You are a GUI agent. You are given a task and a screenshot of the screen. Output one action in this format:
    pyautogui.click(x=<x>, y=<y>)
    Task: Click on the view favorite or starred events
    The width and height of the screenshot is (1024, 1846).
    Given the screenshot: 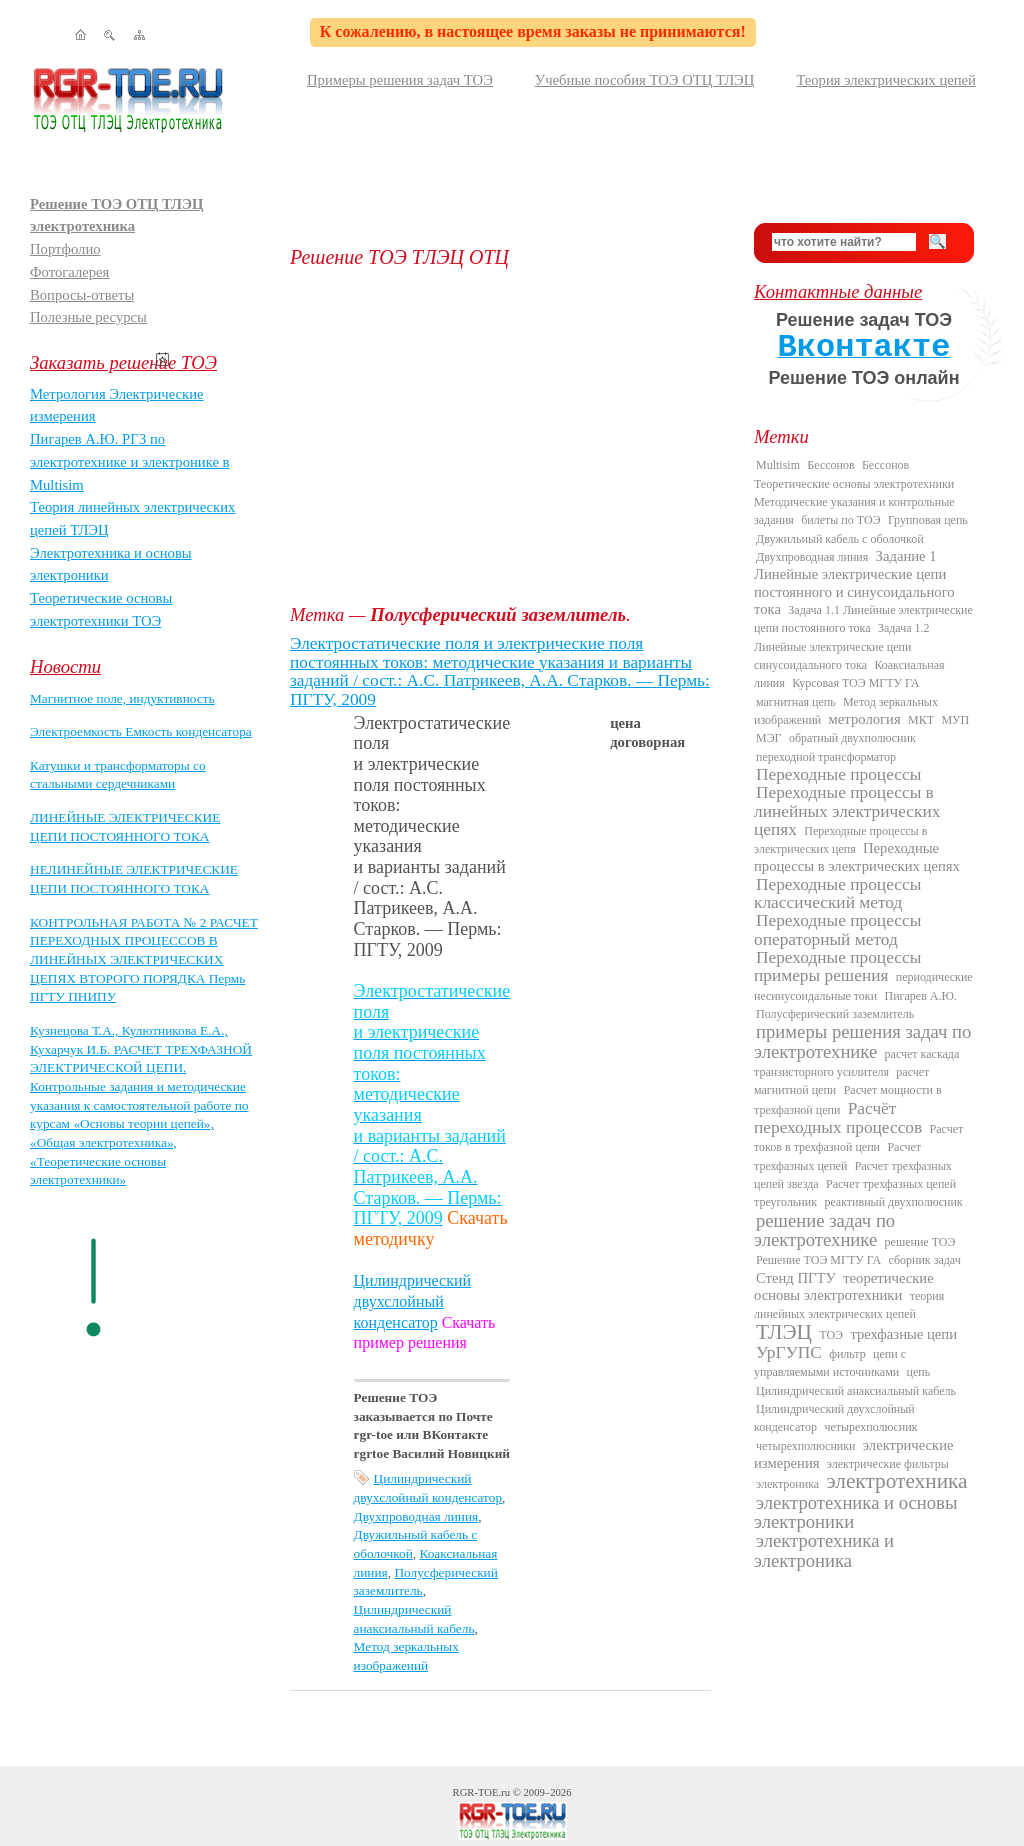 What is the action you would take?
    pyautogui.click(x=162, y=359)
    